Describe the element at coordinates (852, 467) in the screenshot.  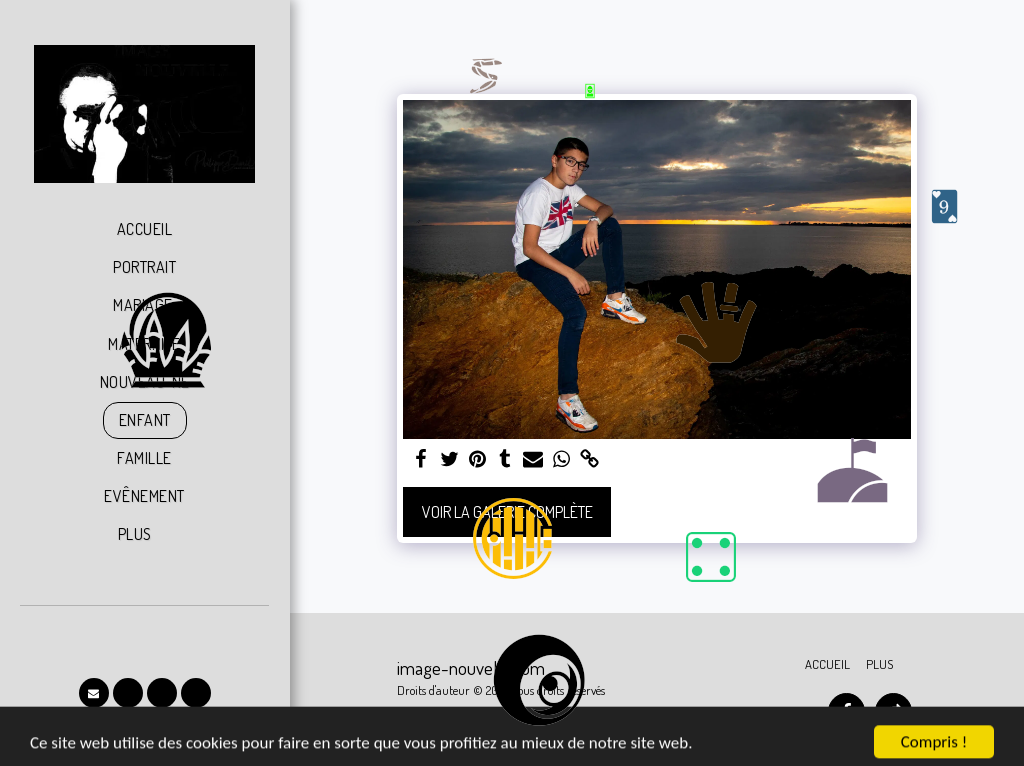
I see `capture territory or claim a strategic point` at that location.